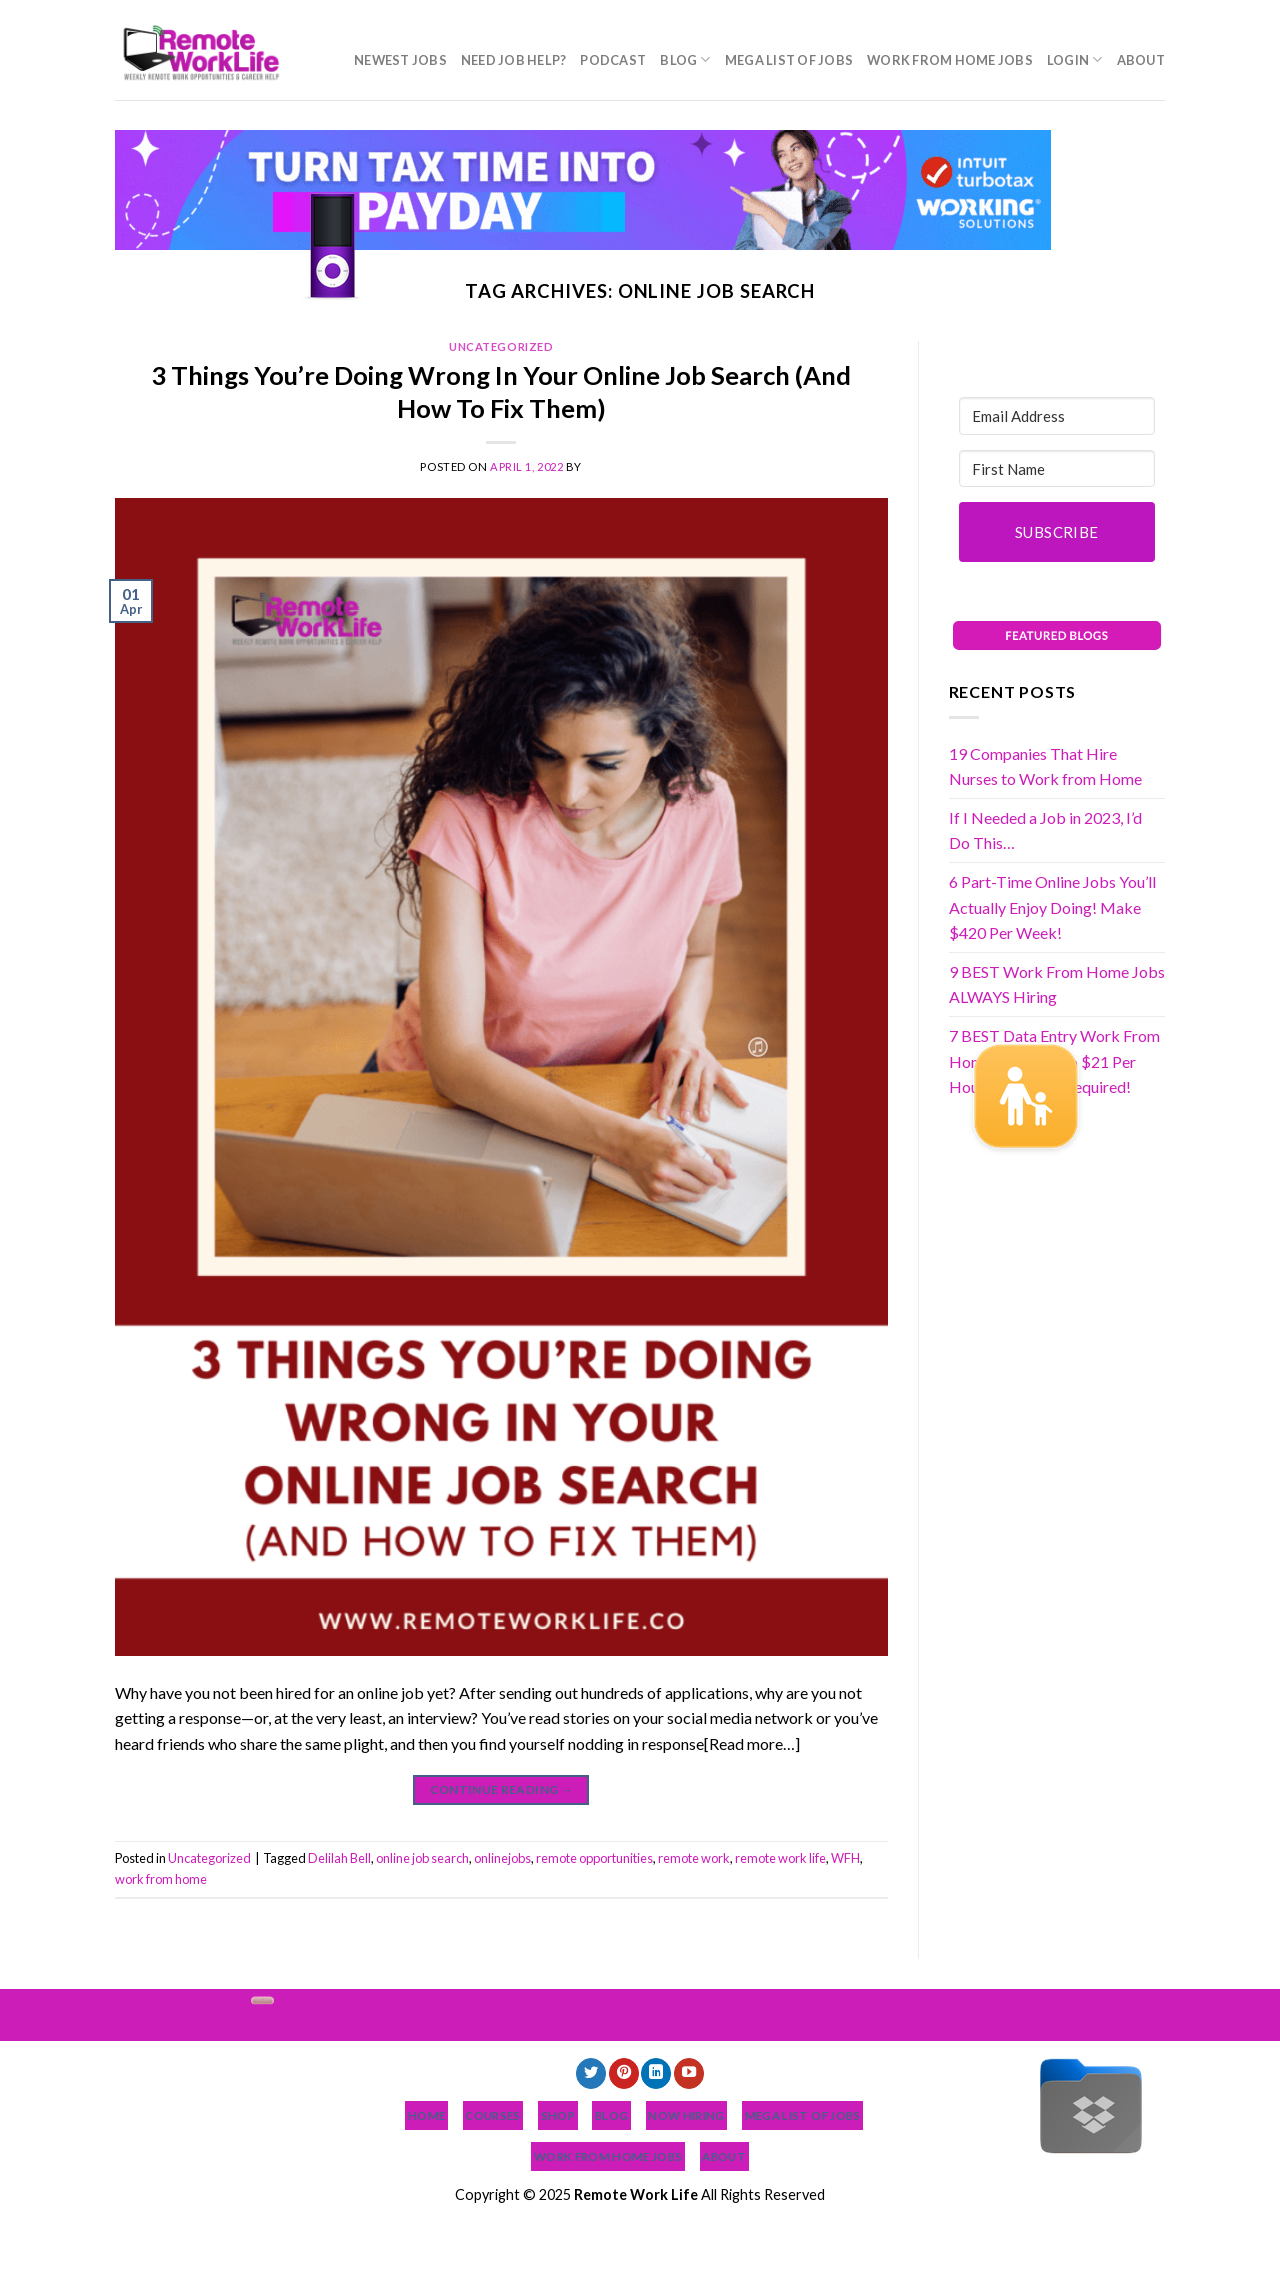  I want to click on access your music library, so click(758, 1047).